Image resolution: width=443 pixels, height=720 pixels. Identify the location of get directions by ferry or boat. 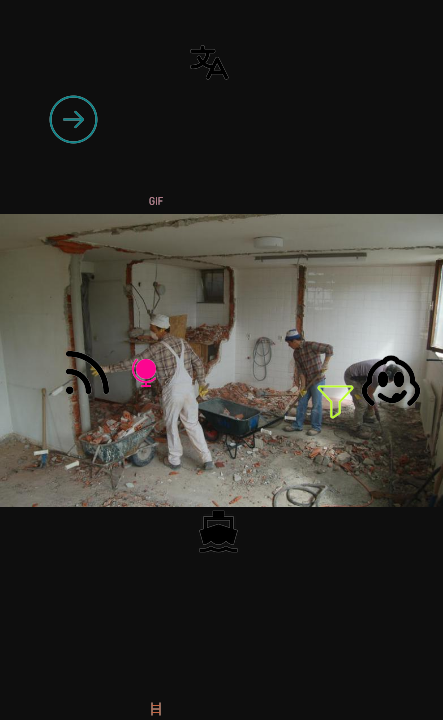
(218, 531).